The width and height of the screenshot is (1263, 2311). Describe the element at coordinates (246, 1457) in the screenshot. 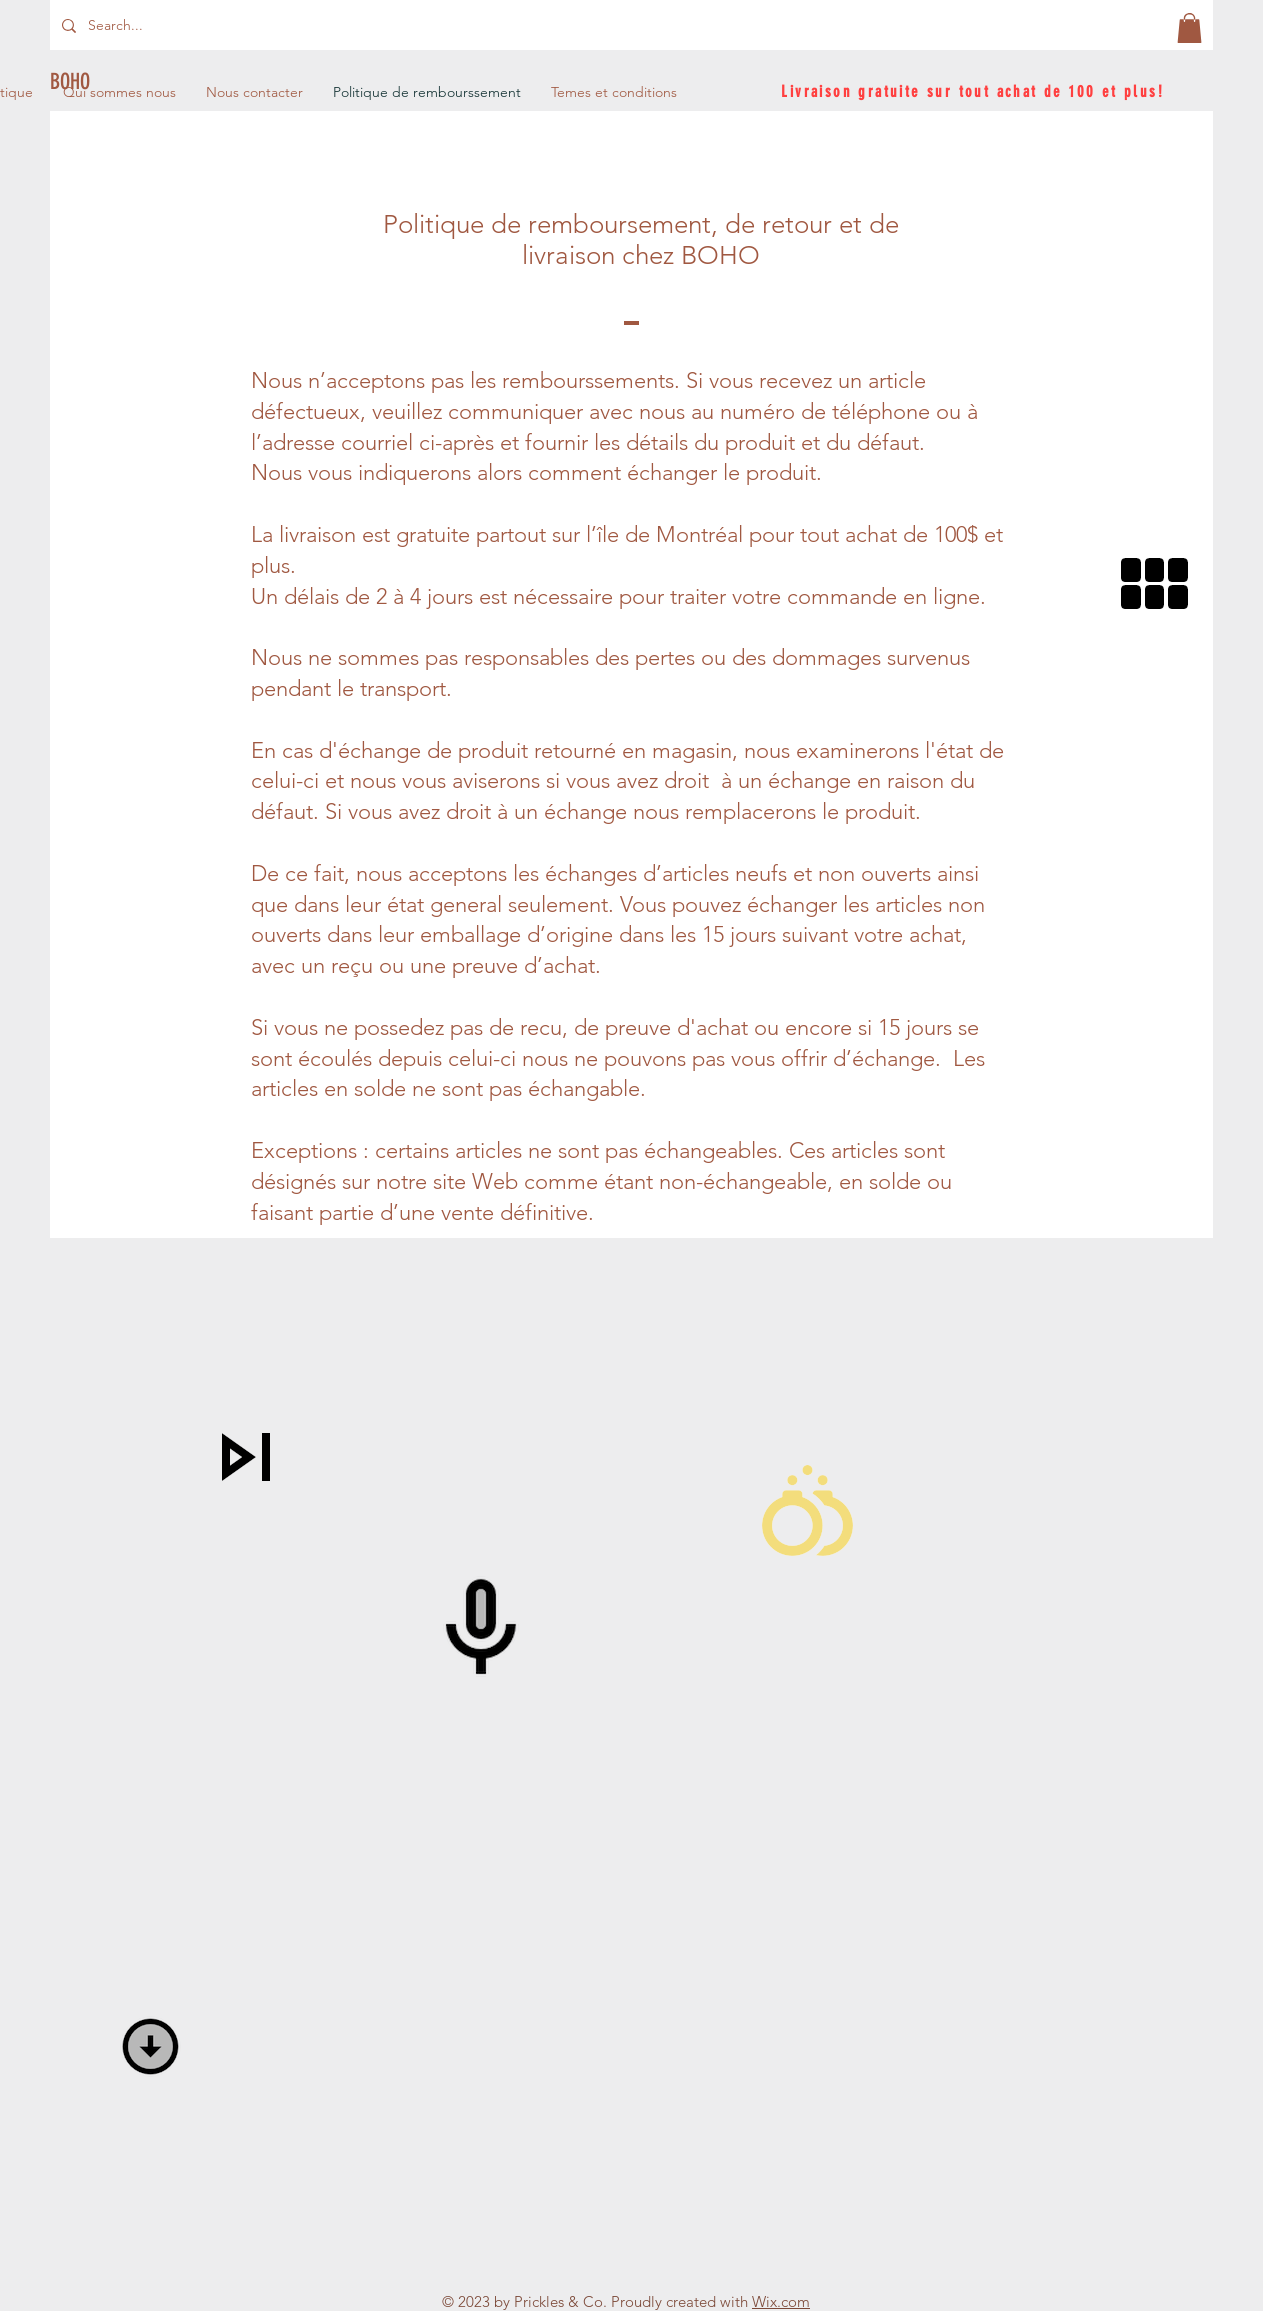

I see `skip to the next track or media item` at that location.